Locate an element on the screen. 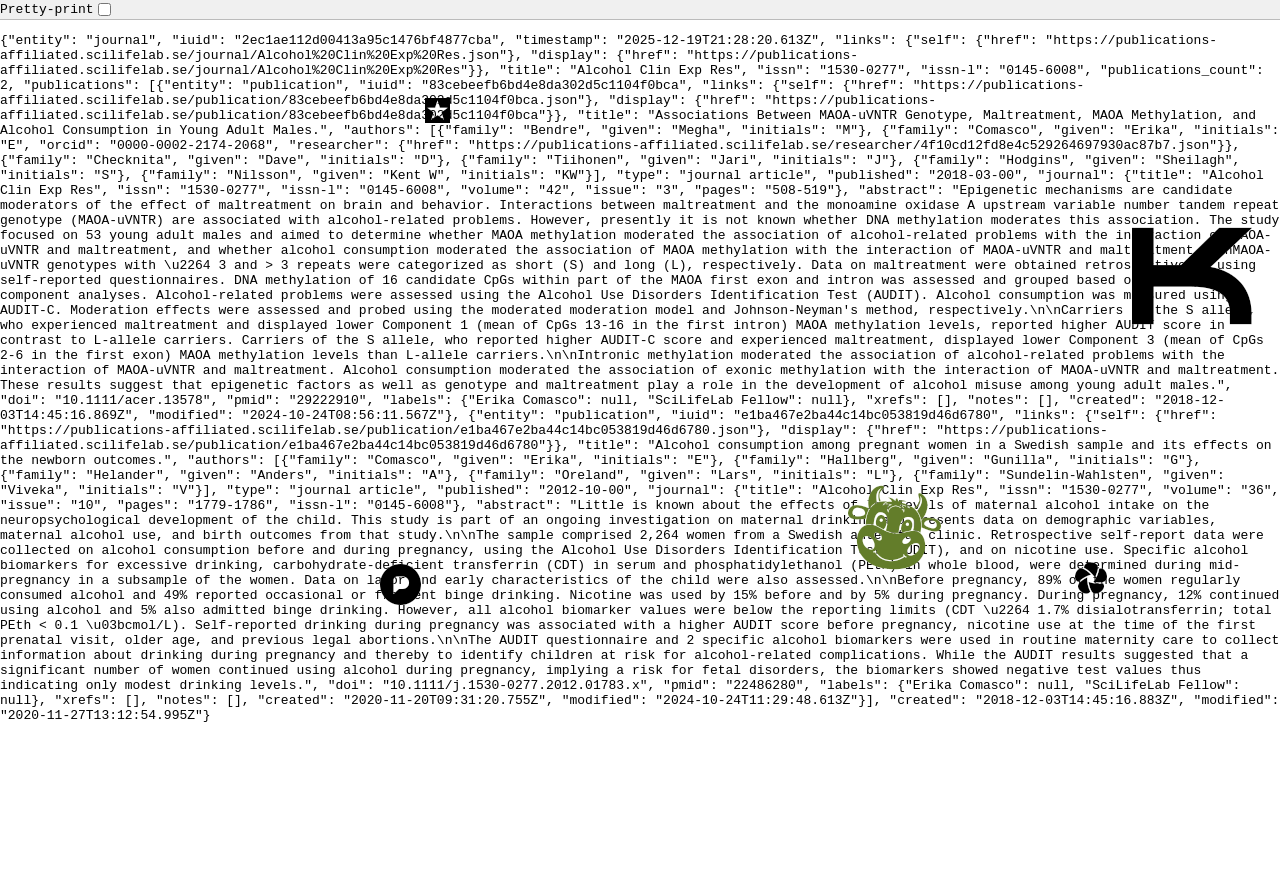 Image resolution: width=1280 pixels, height=874 pixels. open immich photo management app is located at coordinates (1091, 578).